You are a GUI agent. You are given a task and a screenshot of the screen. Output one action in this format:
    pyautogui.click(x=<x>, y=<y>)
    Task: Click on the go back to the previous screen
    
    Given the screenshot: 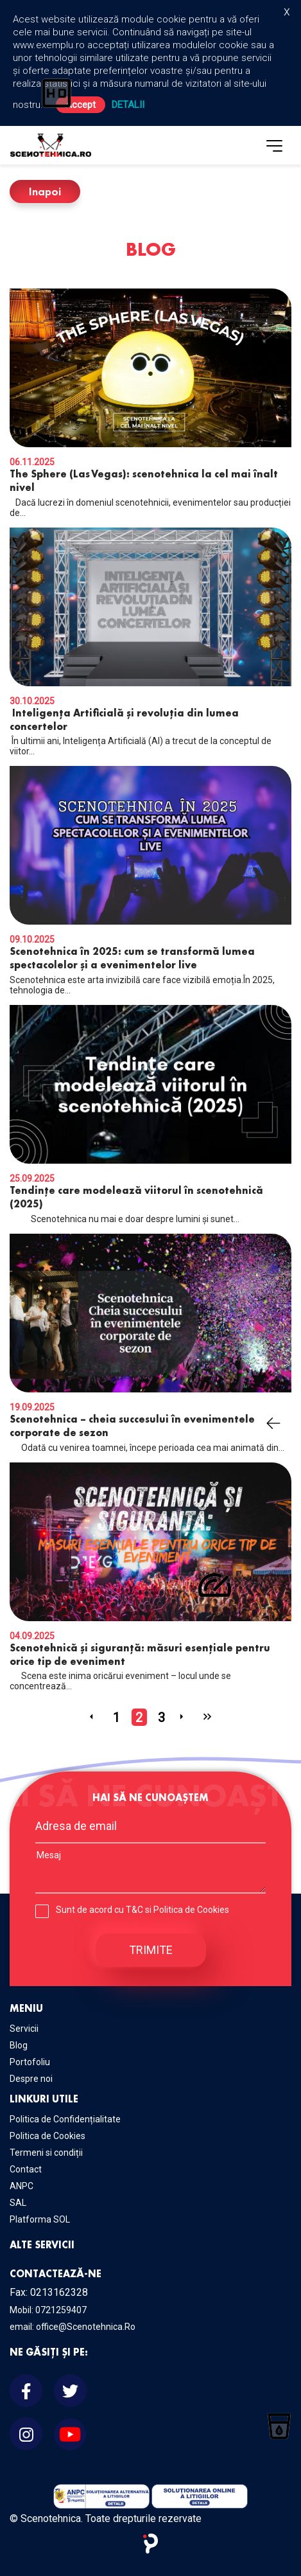 What is the action you would take?
    pyautogui.click(x=273, y=1423)
    